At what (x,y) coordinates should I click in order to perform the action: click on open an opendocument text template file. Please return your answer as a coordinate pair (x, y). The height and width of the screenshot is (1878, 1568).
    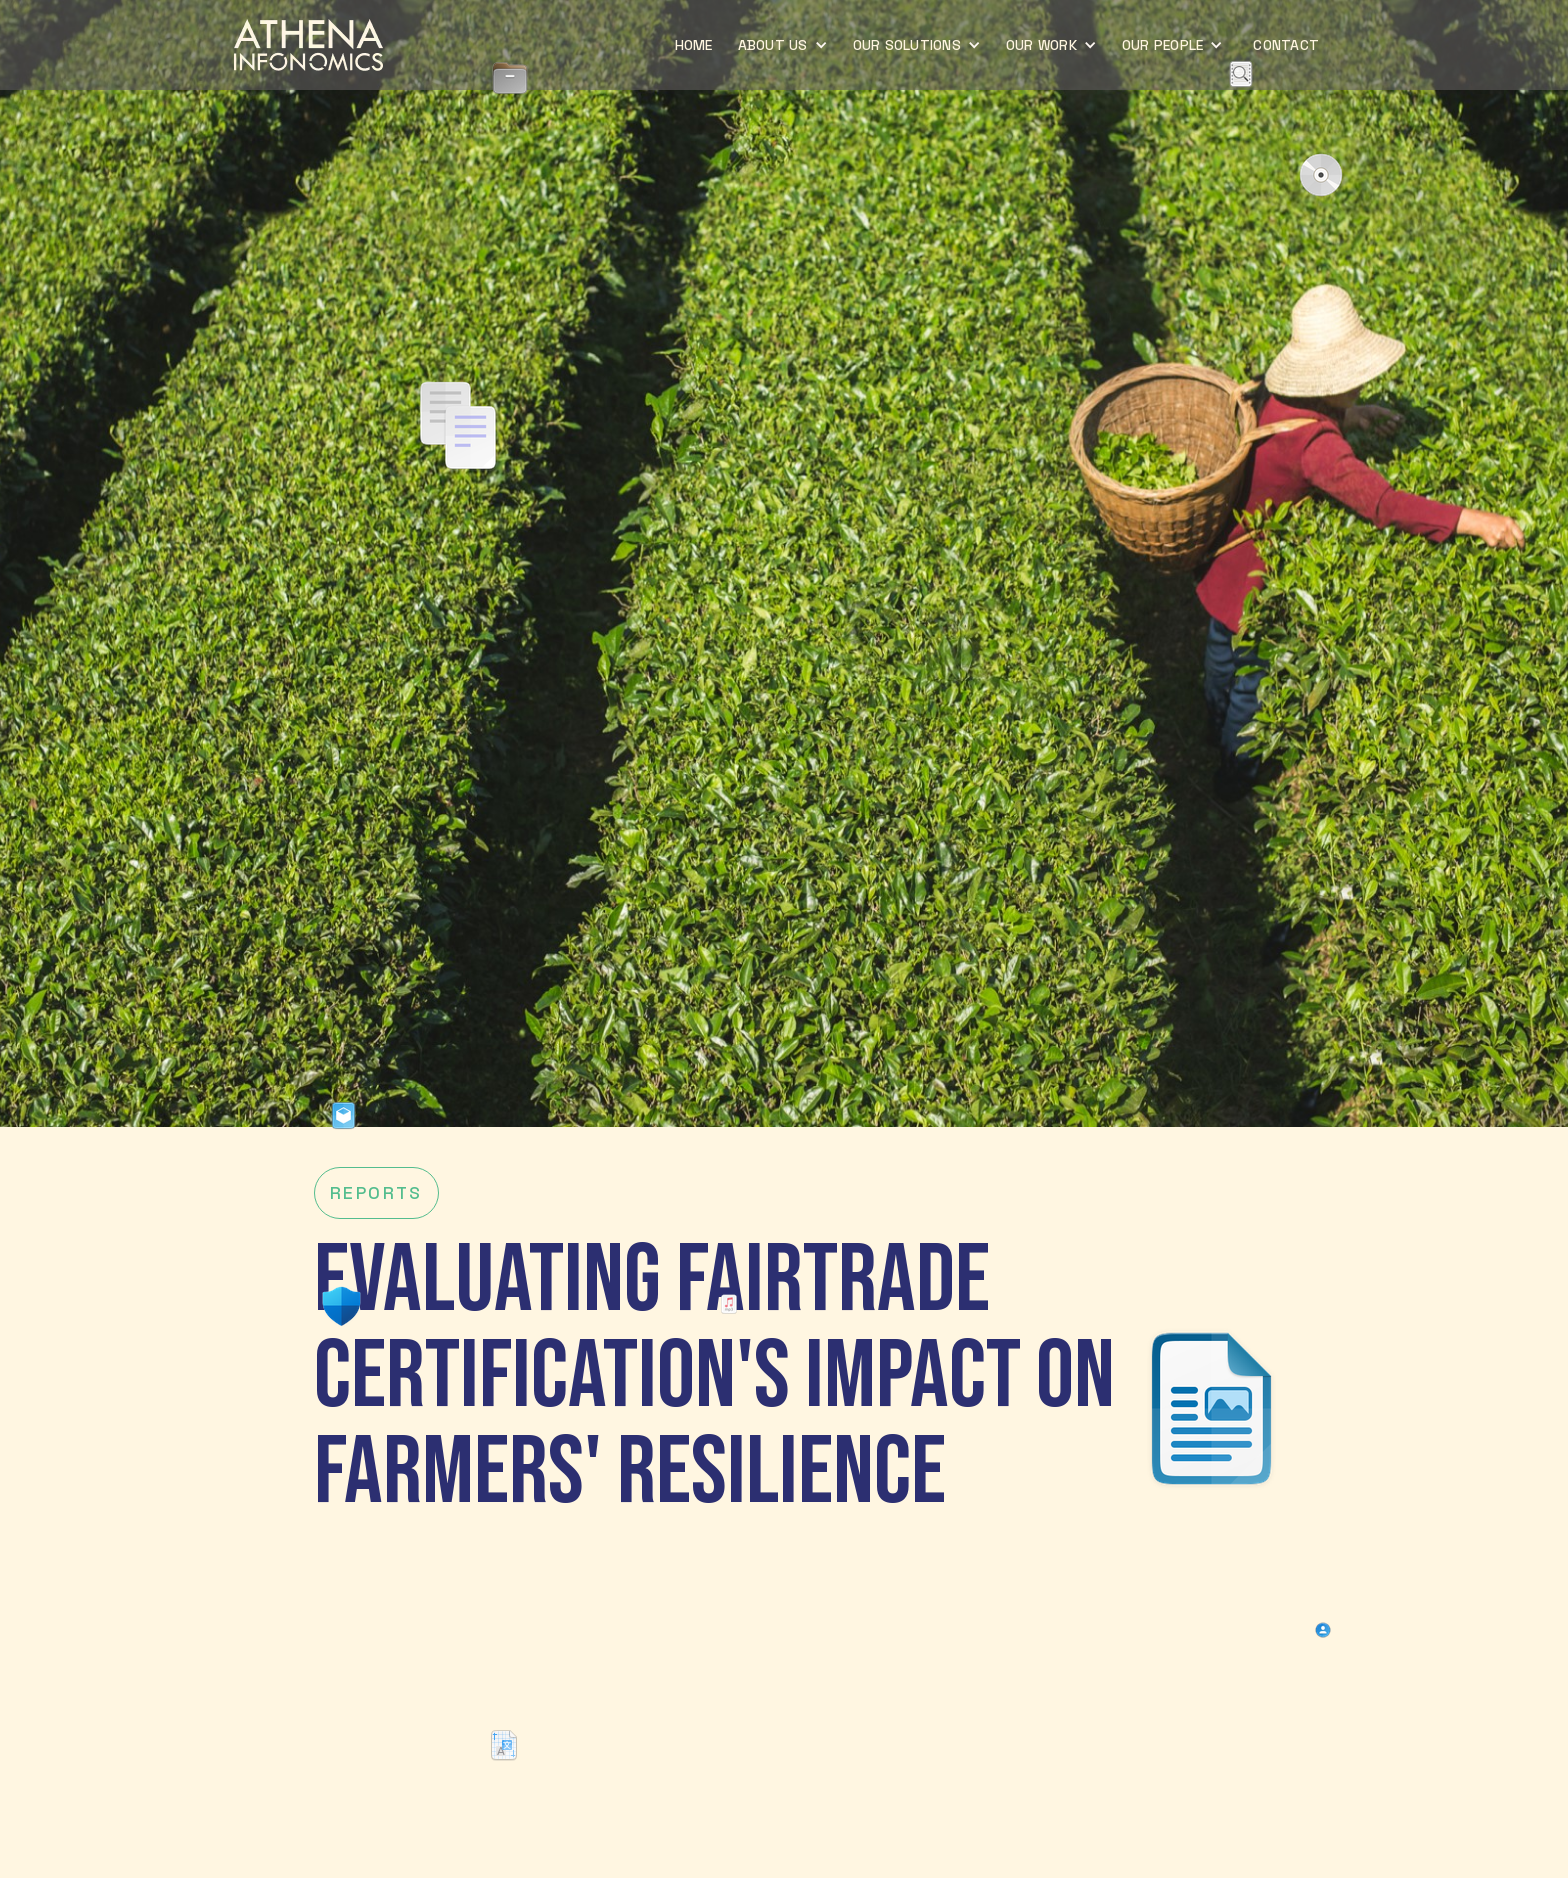
    Looking at the image, I should click on (1211, 1408).